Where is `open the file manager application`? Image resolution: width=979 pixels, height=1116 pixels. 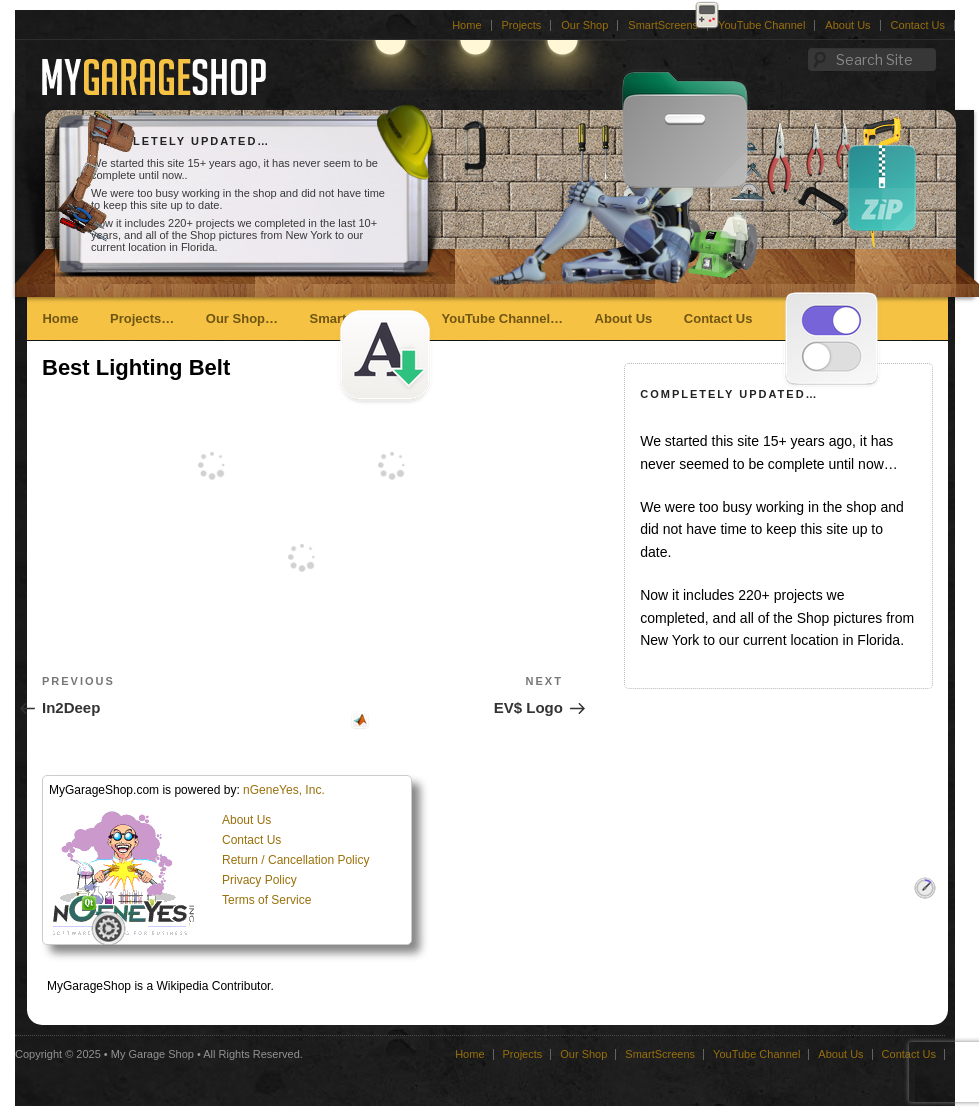 open the file manager application is located at coordinates (685, 130).